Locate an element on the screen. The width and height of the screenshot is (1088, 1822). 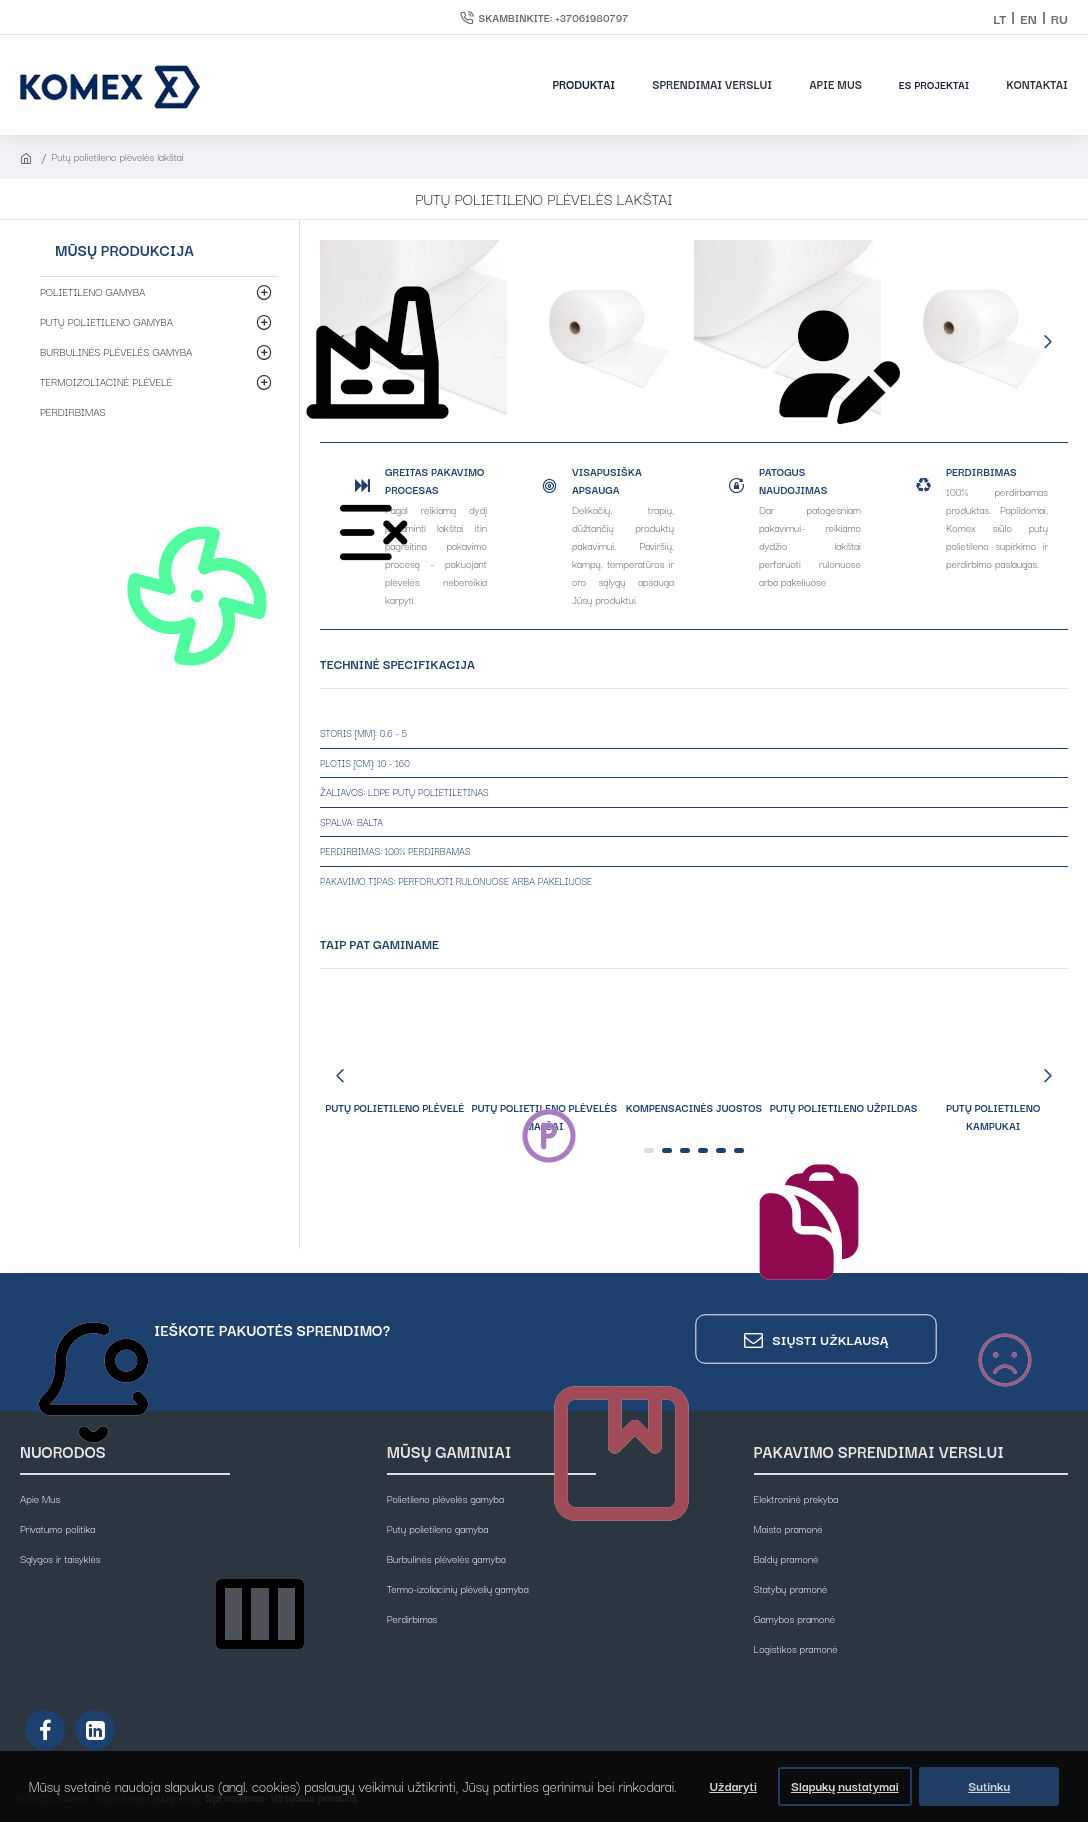
indicates new notifications is located at coordinates (93, 1382).